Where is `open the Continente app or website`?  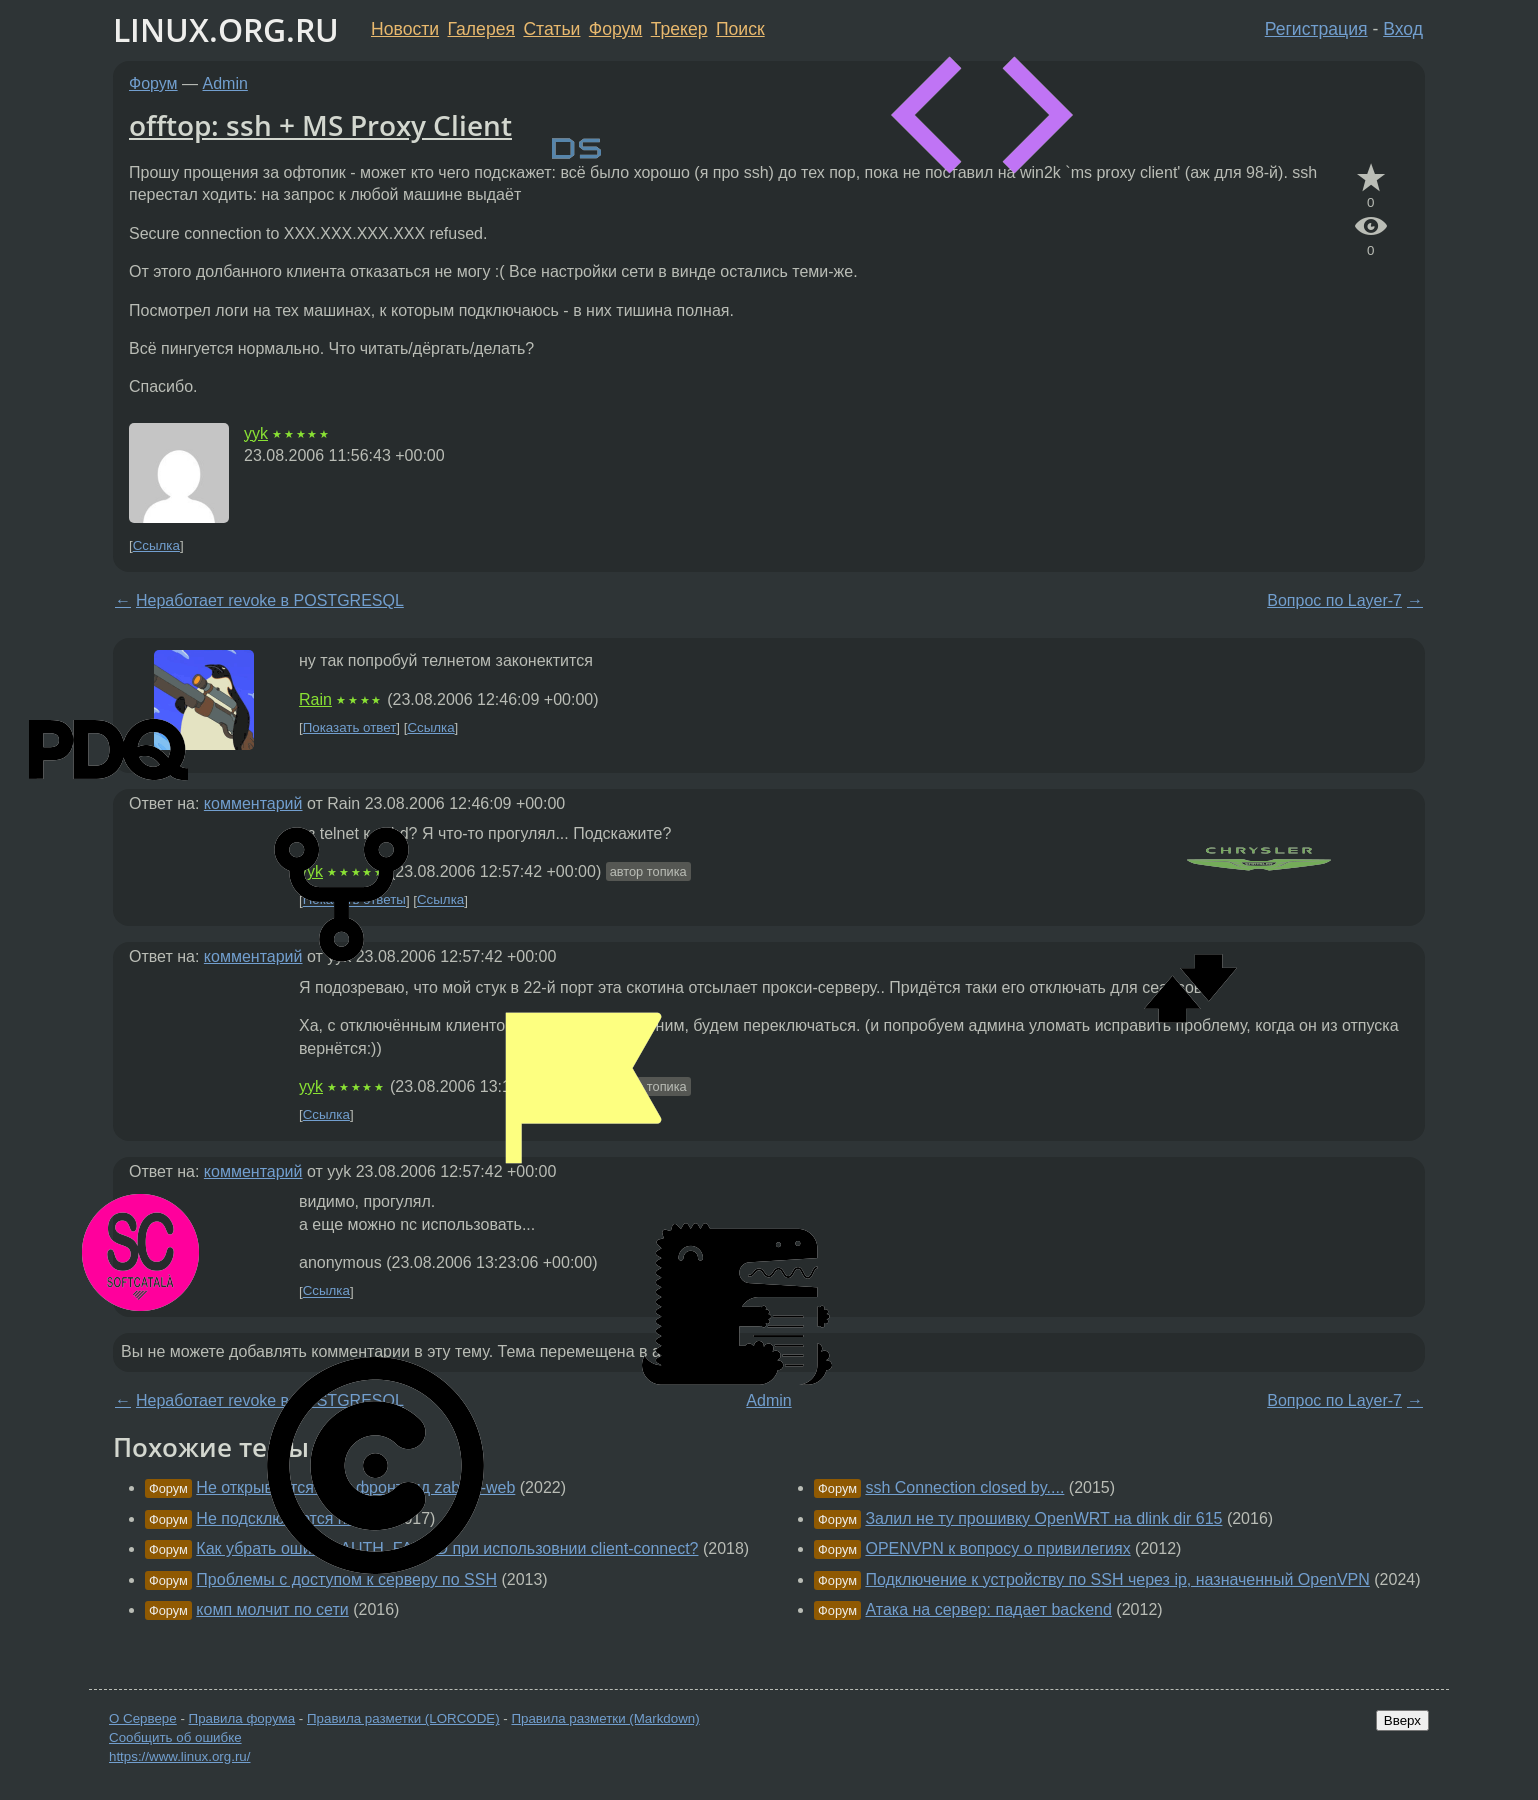 open the Continente app or website is located at coordinates (375, 1465).